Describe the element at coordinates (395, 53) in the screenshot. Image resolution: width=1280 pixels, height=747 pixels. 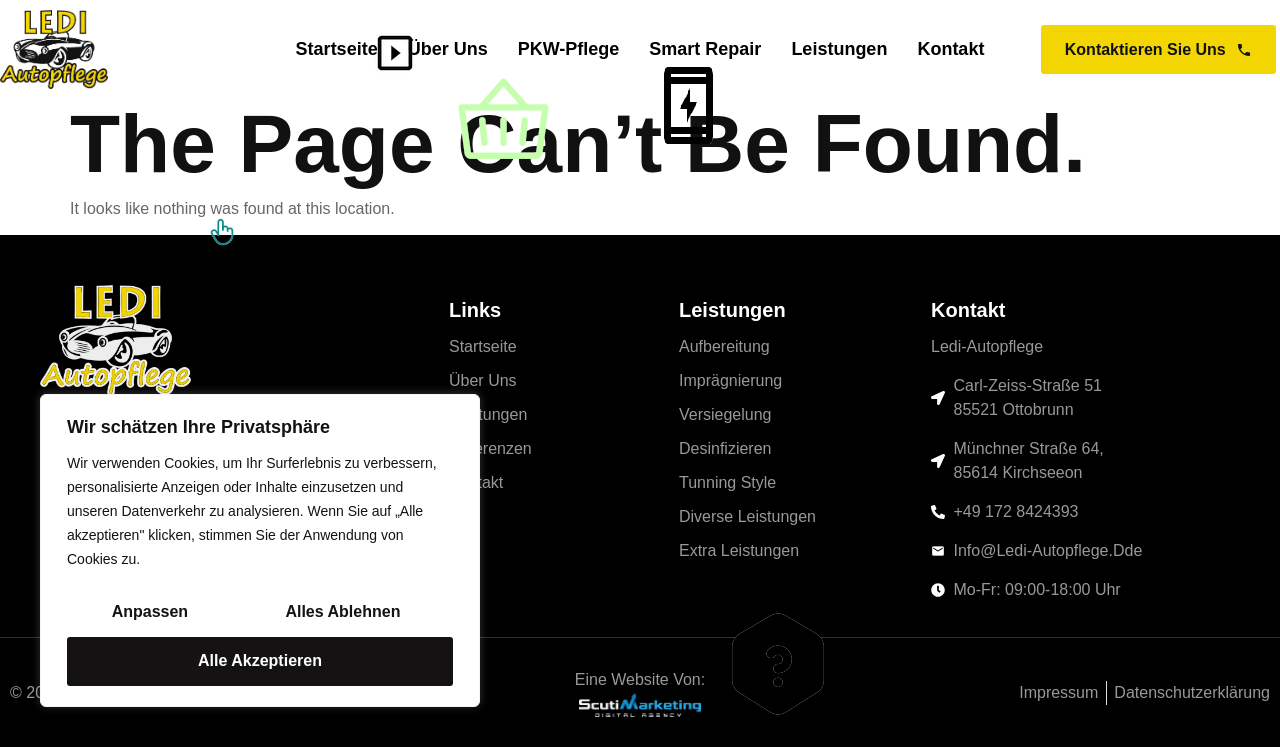
I see `start a slideshow presentation` at that location.